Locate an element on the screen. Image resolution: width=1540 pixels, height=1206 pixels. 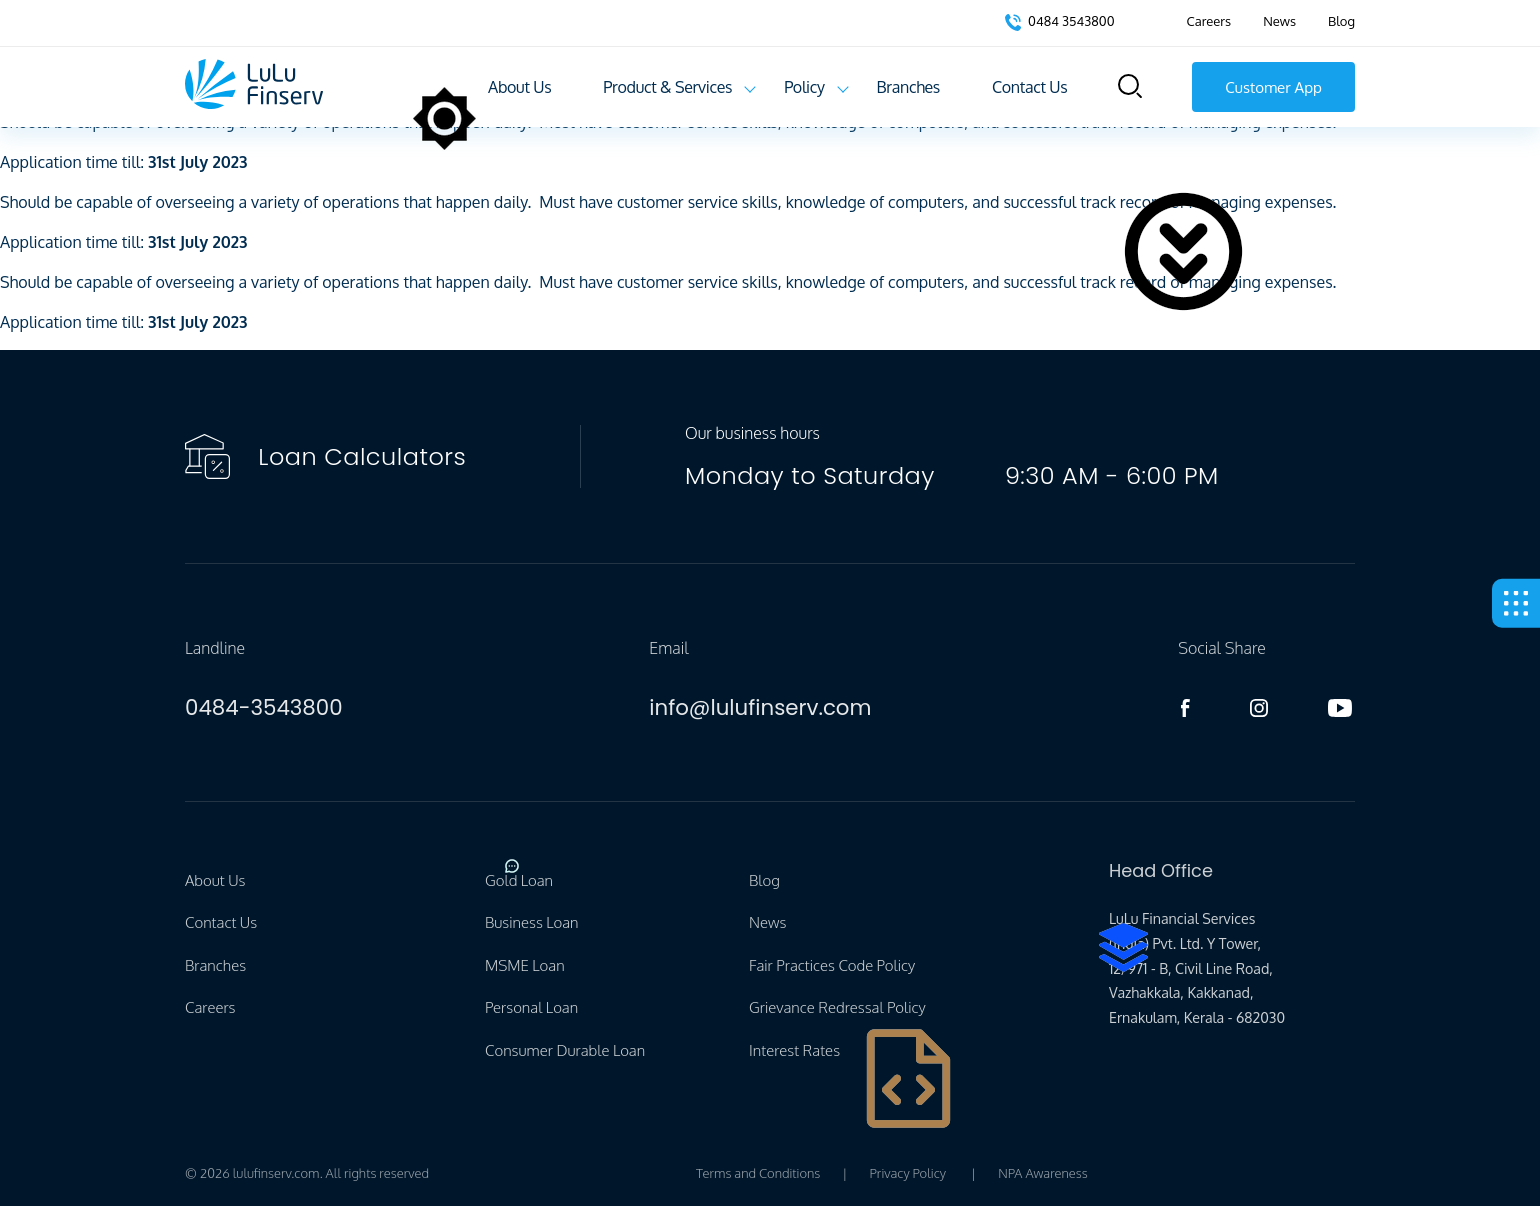
adjust screen brightness is located at coordinates (444, 118).